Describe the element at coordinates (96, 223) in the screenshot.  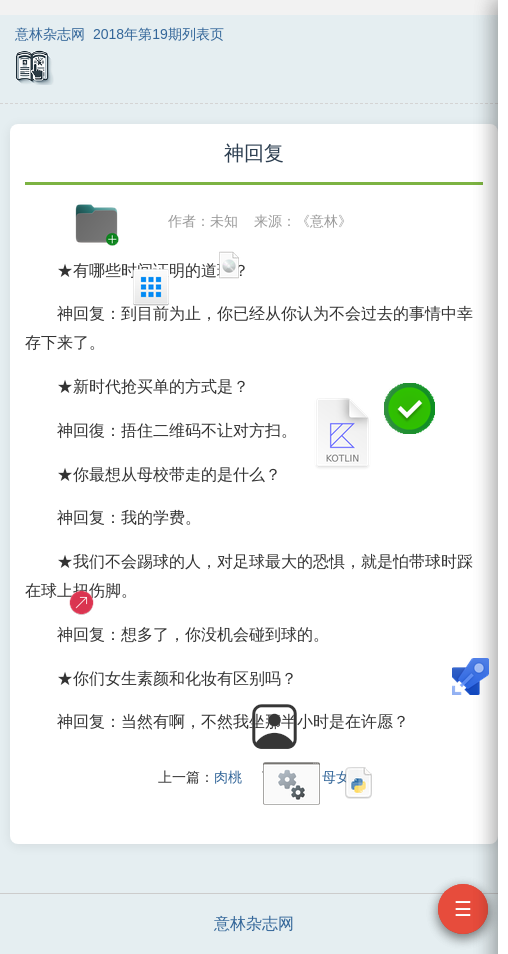
I see `create a new folder` at that location.